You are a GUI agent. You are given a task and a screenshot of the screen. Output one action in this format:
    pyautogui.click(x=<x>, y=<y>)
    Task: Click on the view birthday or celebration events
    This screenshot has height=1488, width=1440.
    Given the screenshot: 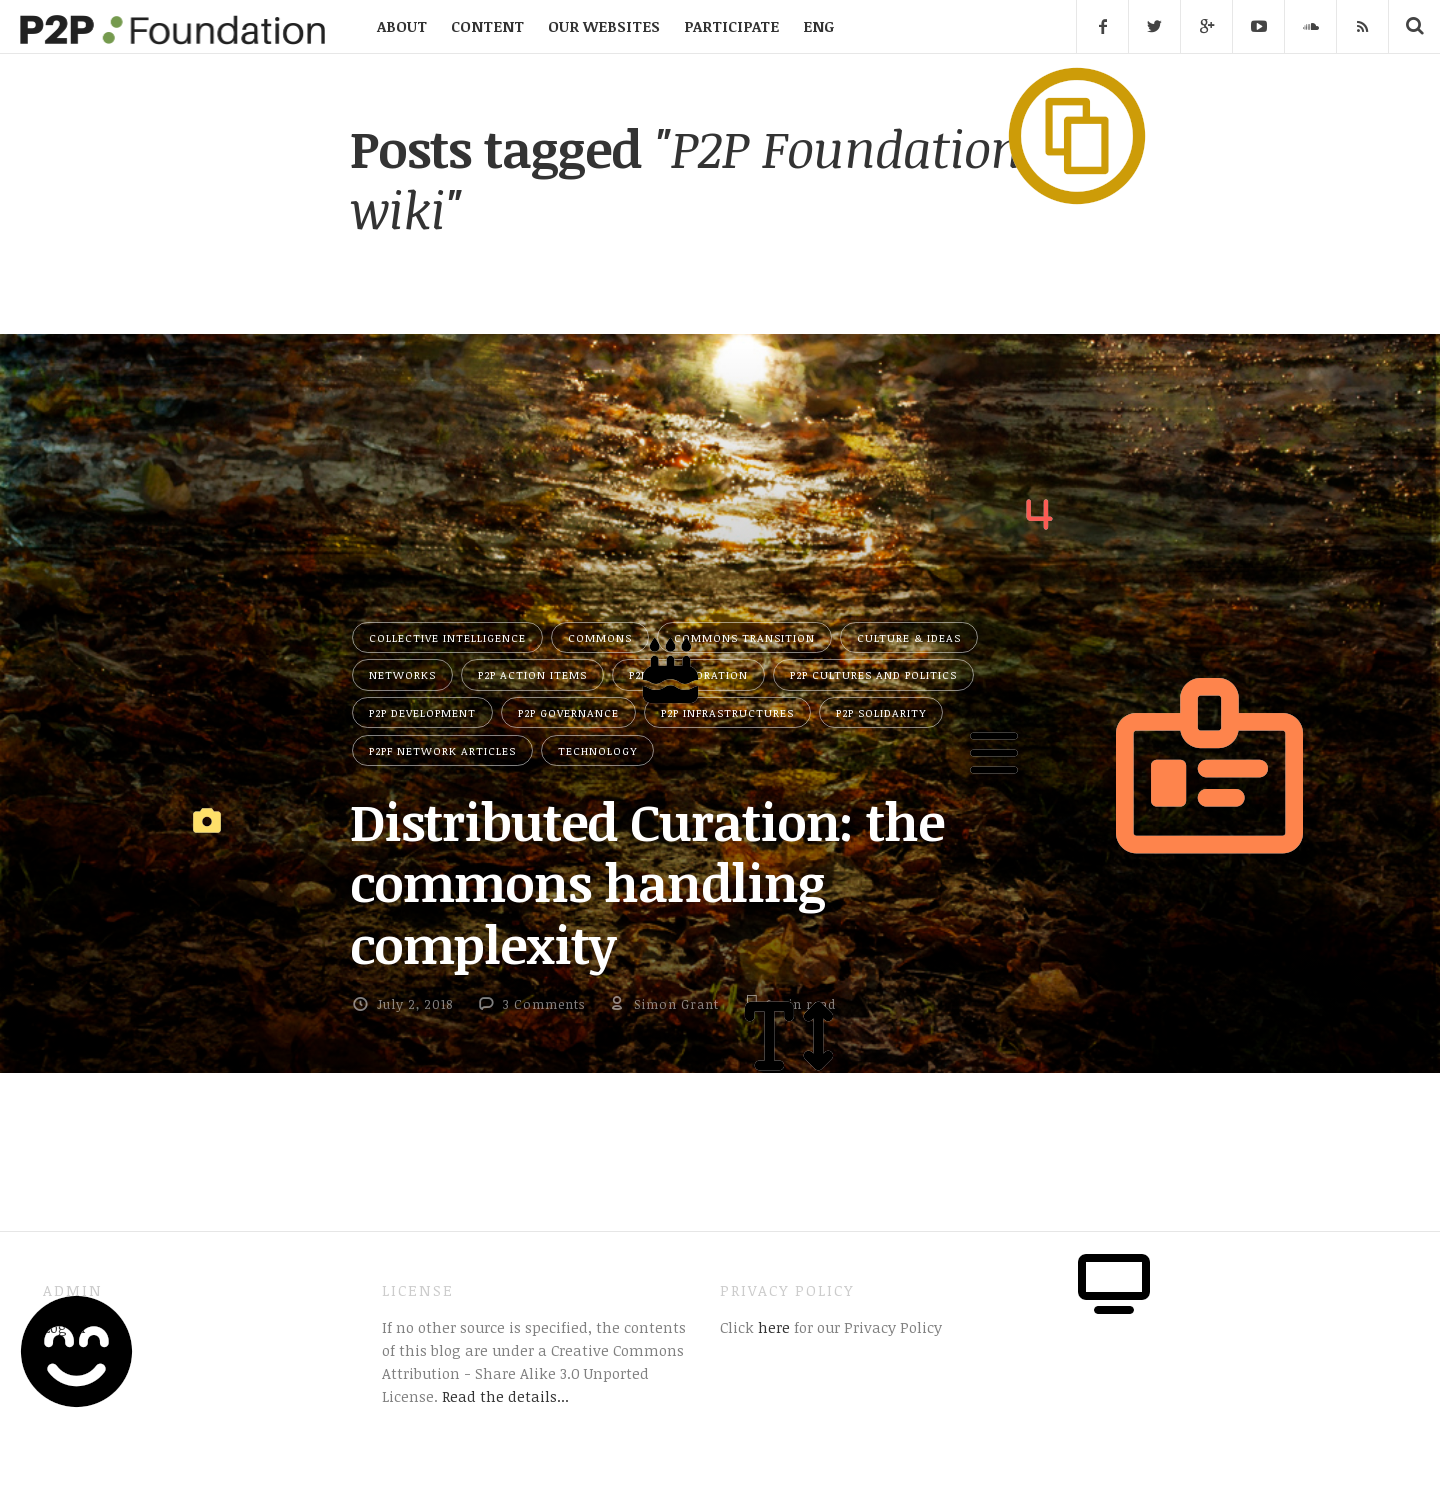 What is the action you would take?
    pyautogui.click(x=670, y=671)
    